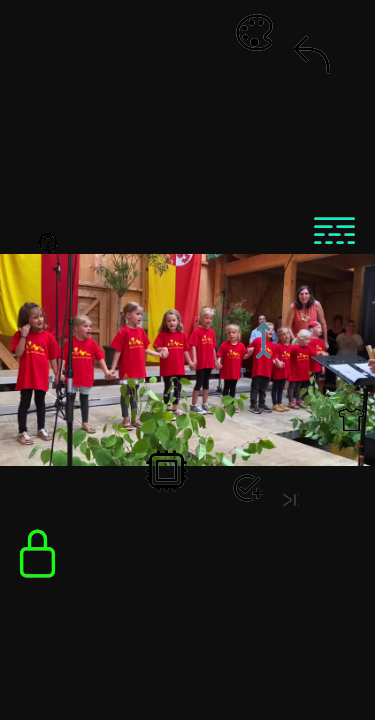  I want to click on apply a gradient effect to an element, so click(334, 231).